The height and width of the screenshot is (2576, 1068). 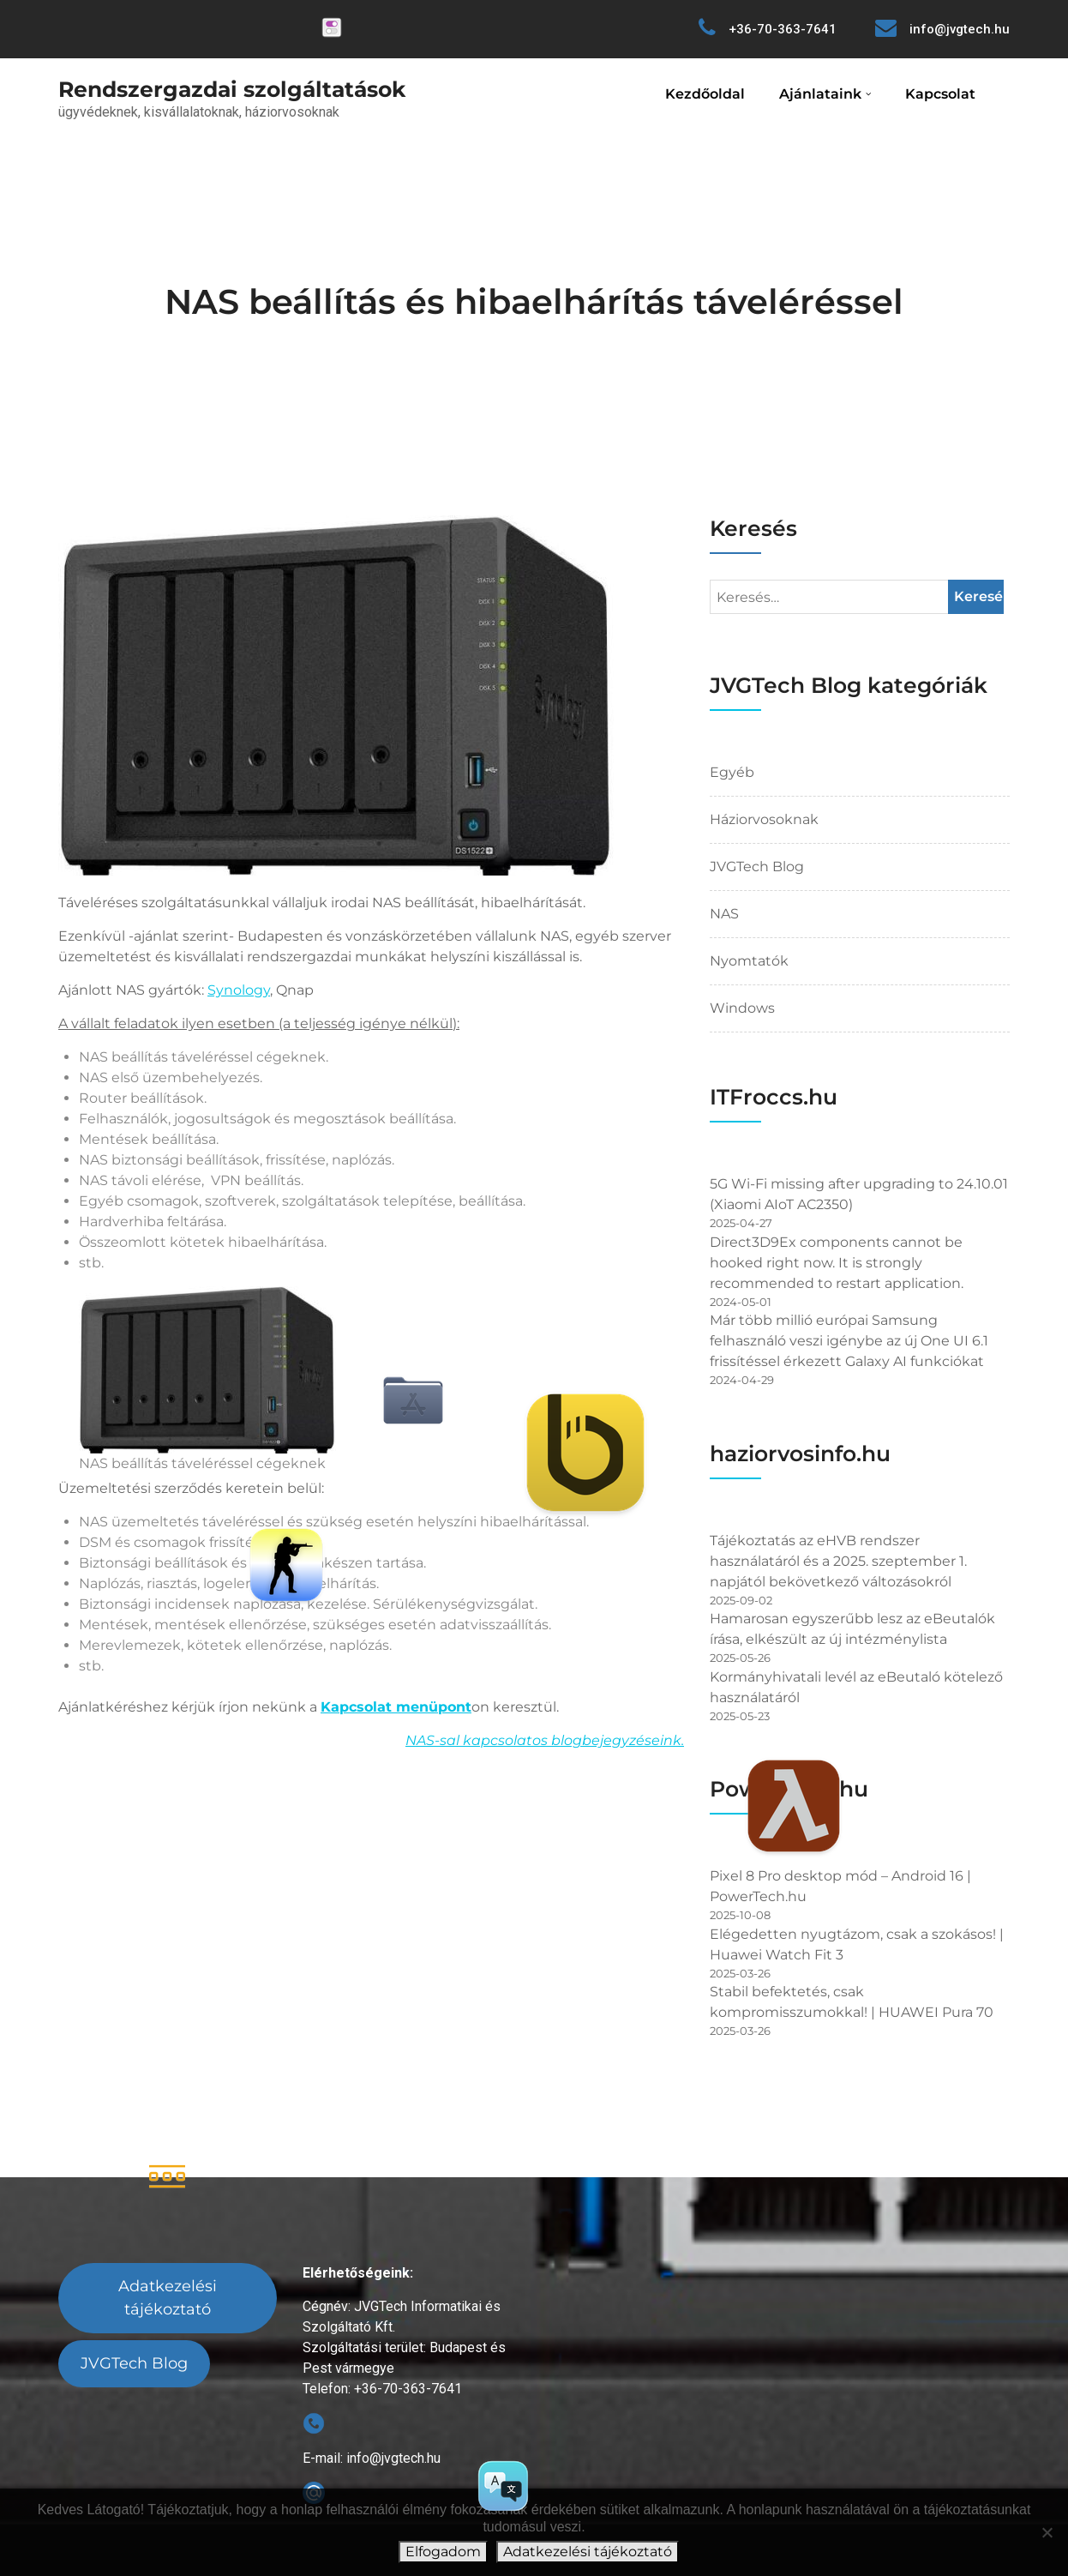 What do you see at coordinates (794, 1806) in the screenshot?
I see `launch half-life: alyx game` at bounding box center [794, 1806].